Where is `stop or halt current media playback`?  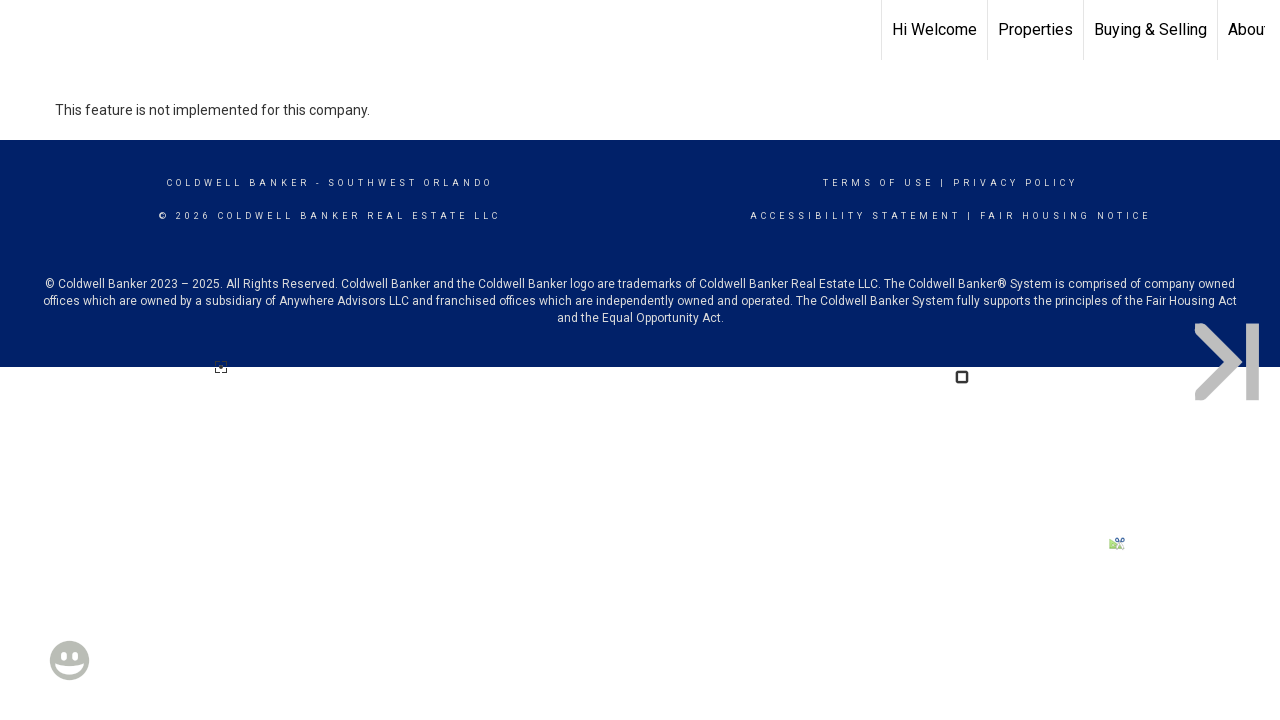
stop or halt current media playback is located at coordinates (973, 365).